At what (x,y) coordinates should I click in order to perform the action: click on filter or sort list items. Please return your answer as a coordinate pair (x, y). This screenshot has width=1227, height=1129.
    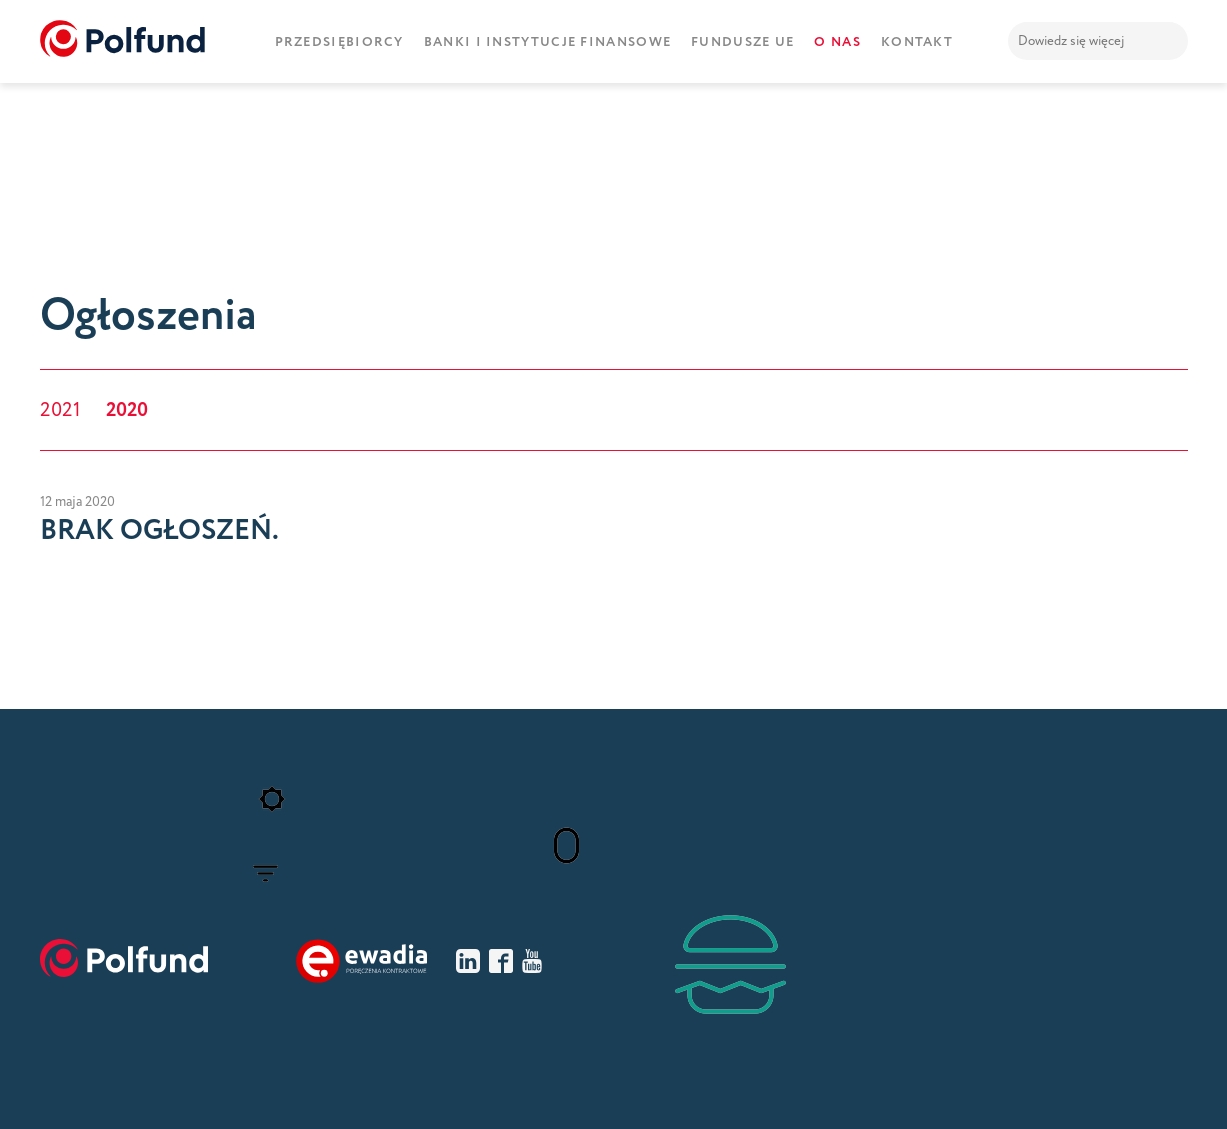
    Looking at the image, I should click on (265, 873).